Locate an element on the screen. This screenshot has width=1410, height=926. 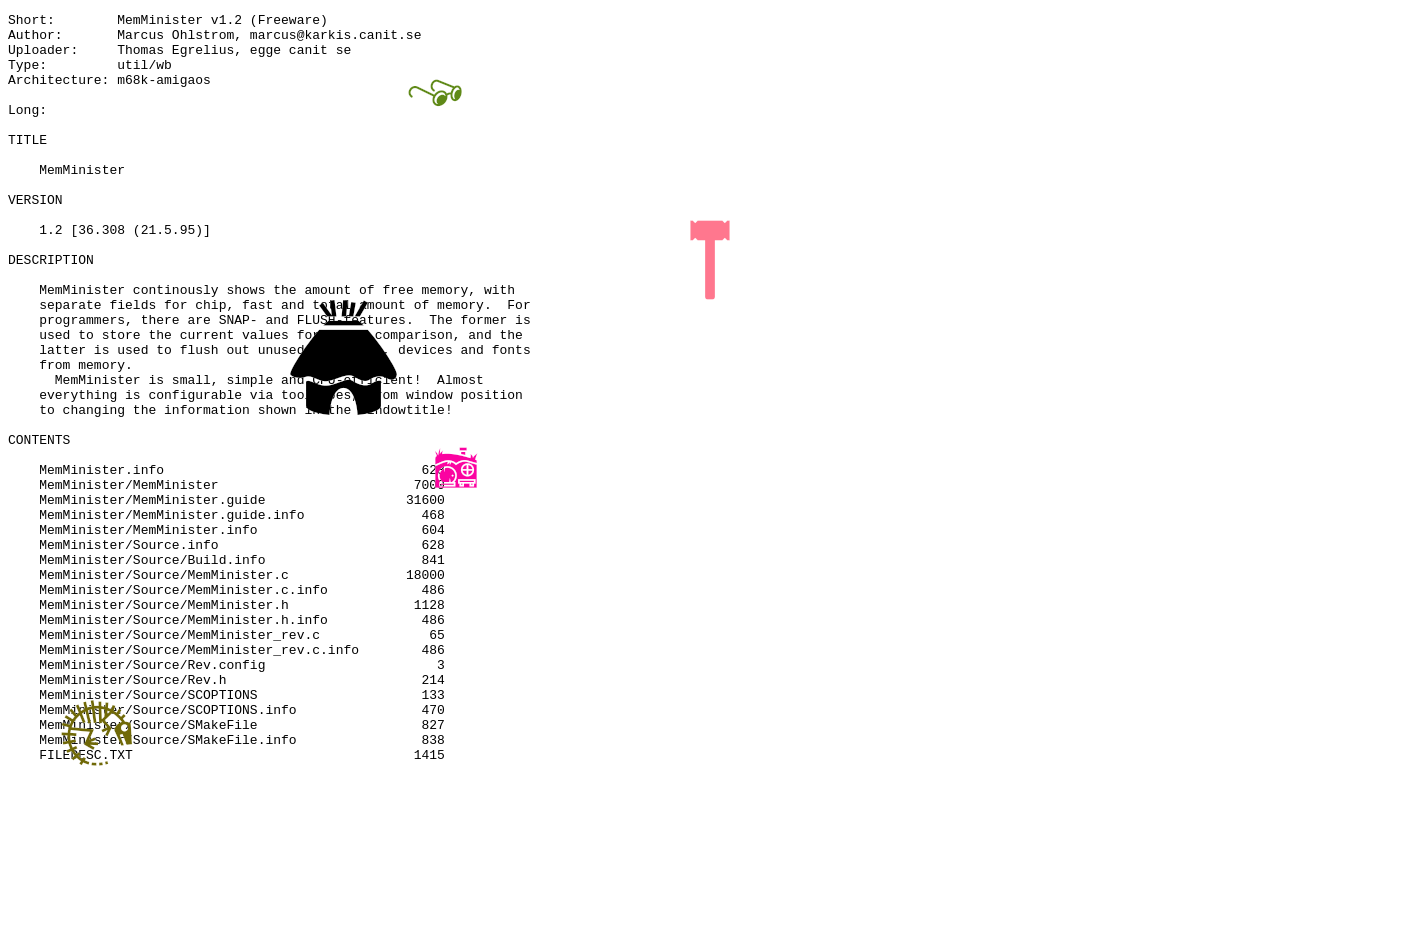
access fossil or dinosaur collection is located at coordinates (96, 733).